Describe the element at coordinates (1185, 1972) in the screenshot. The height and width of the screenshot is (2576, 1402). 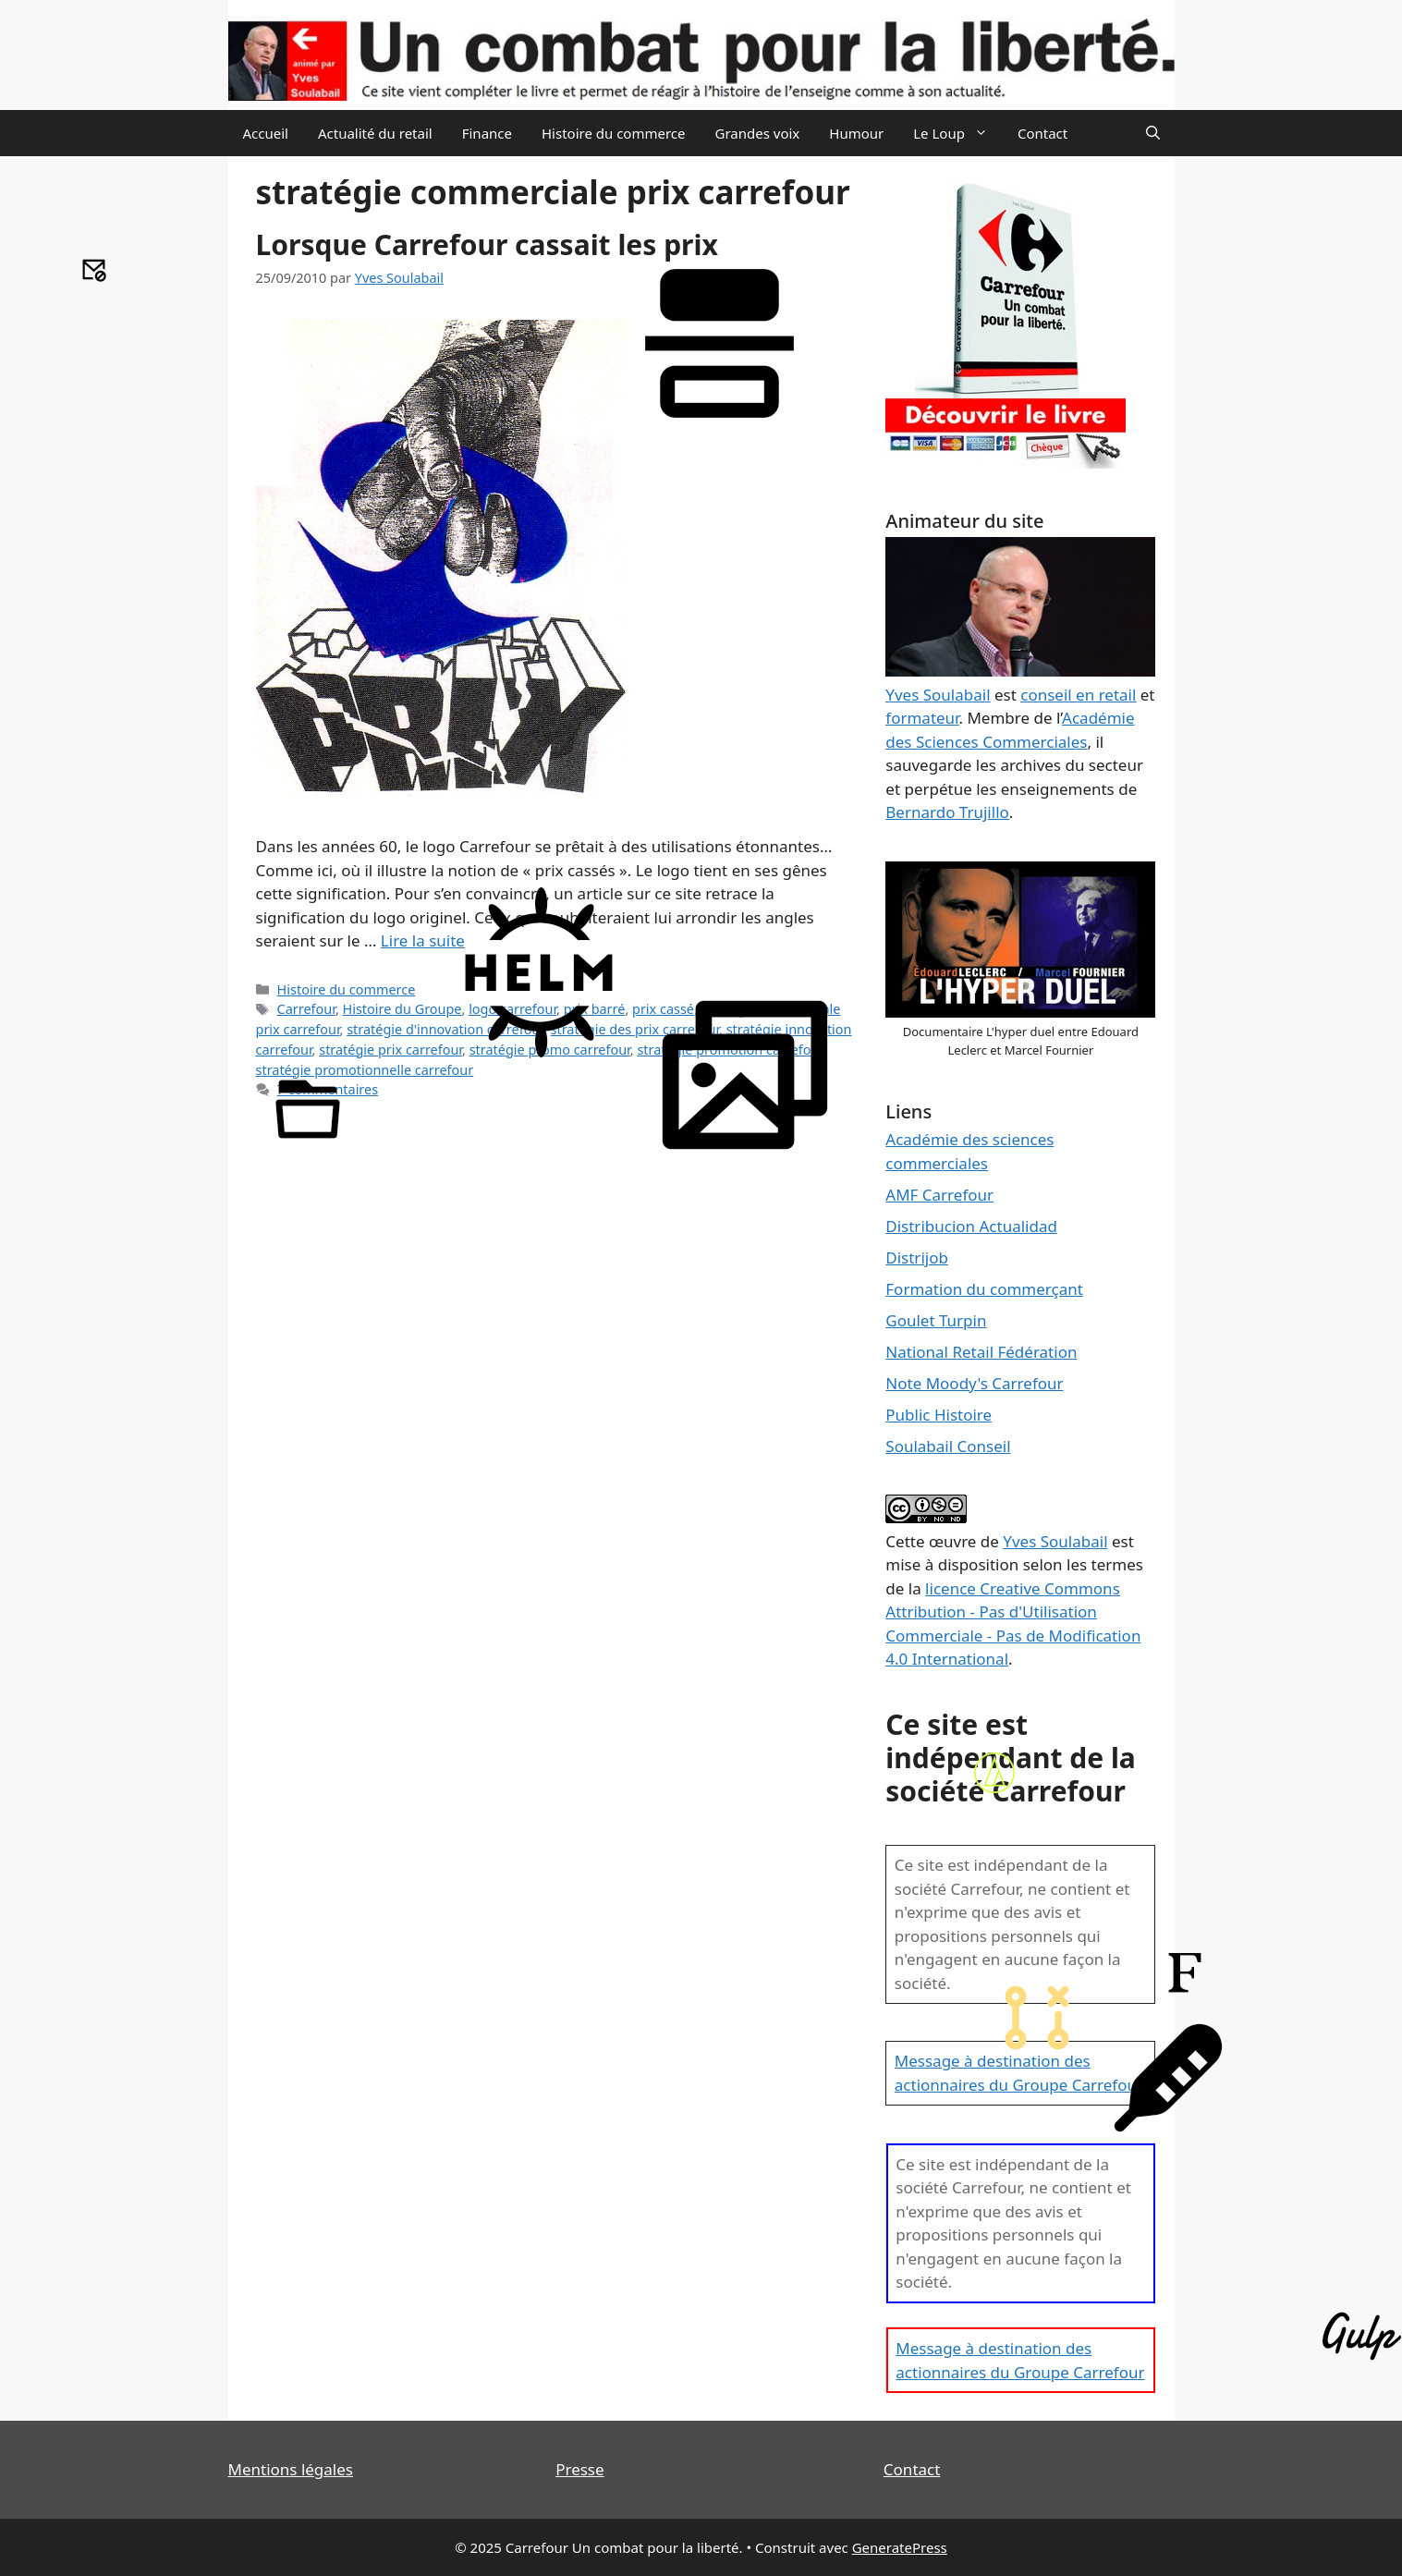
I see `switch to sans-serif font style` at that location.